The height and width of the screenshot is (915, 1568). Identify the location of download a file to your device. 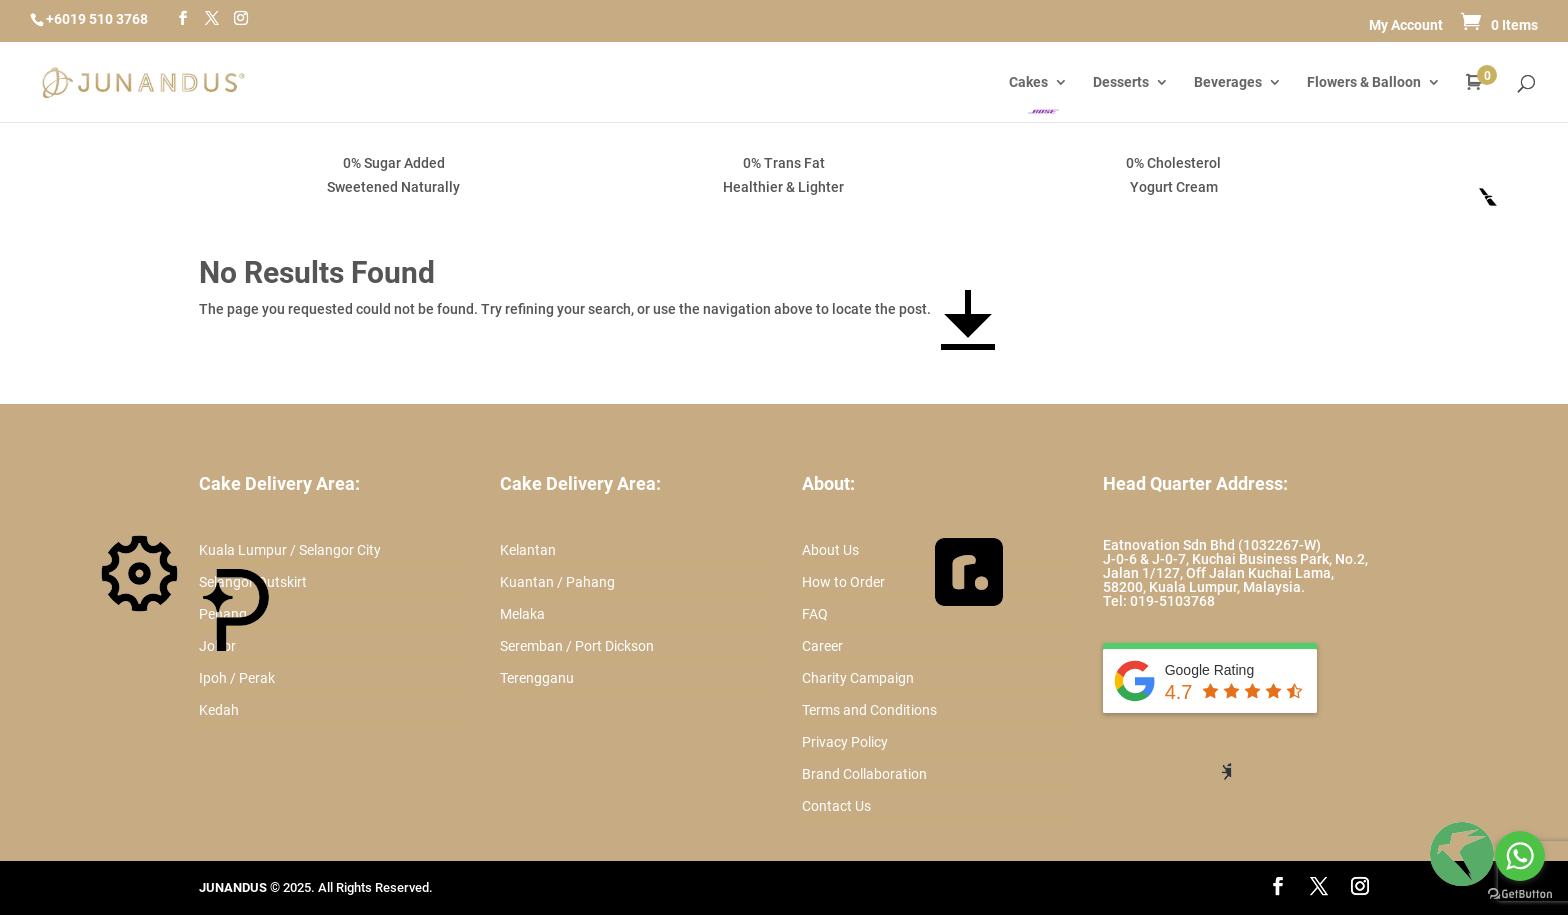
(968, 323).